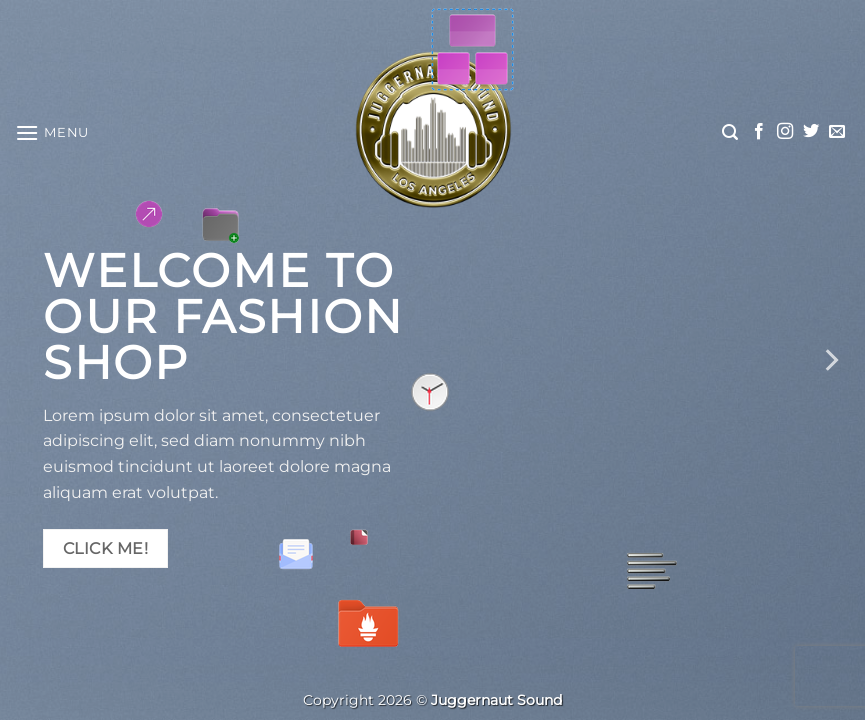 The width and height of the screenshot is (865, 720). What do you see at coordinates (472, 49) in the screenshot?
I see `select all items in the current view` at bounding box center [472, 49].